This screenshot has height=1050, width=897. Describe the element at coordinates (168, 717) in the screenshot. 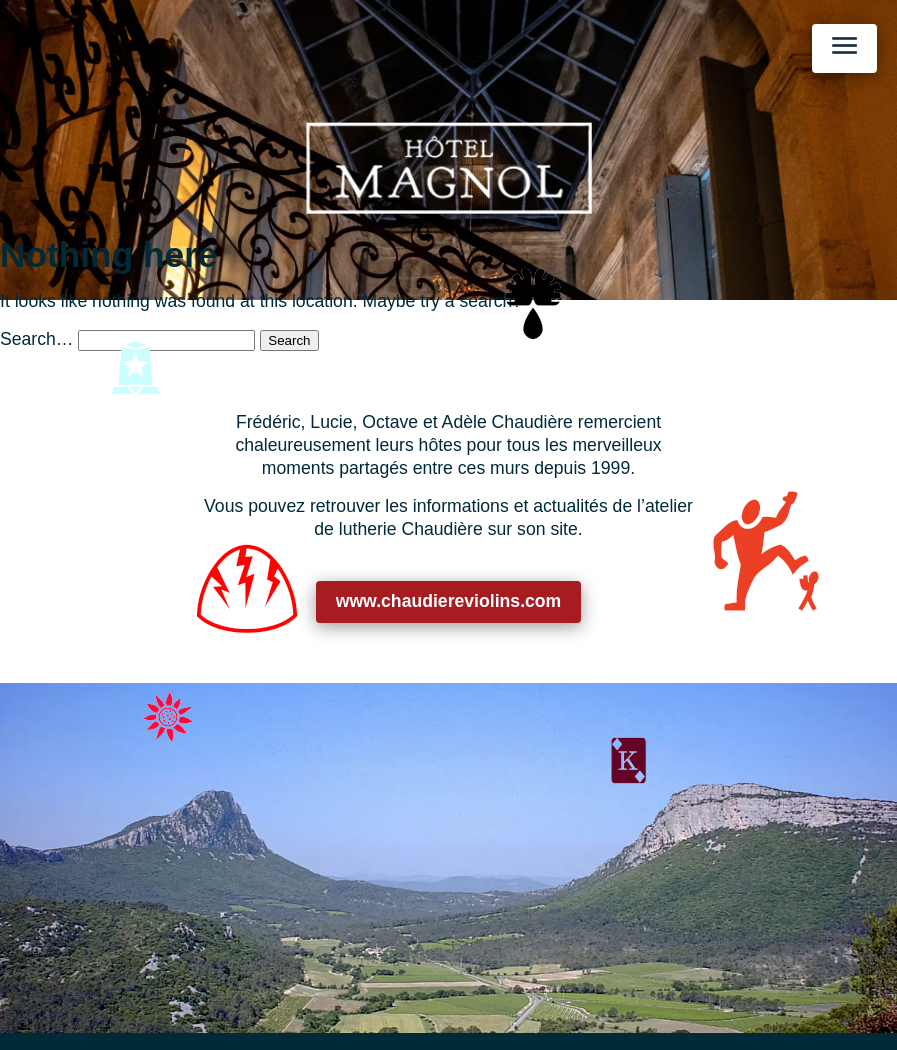

I see `indicates a garden or farming feature in a game` at that location.